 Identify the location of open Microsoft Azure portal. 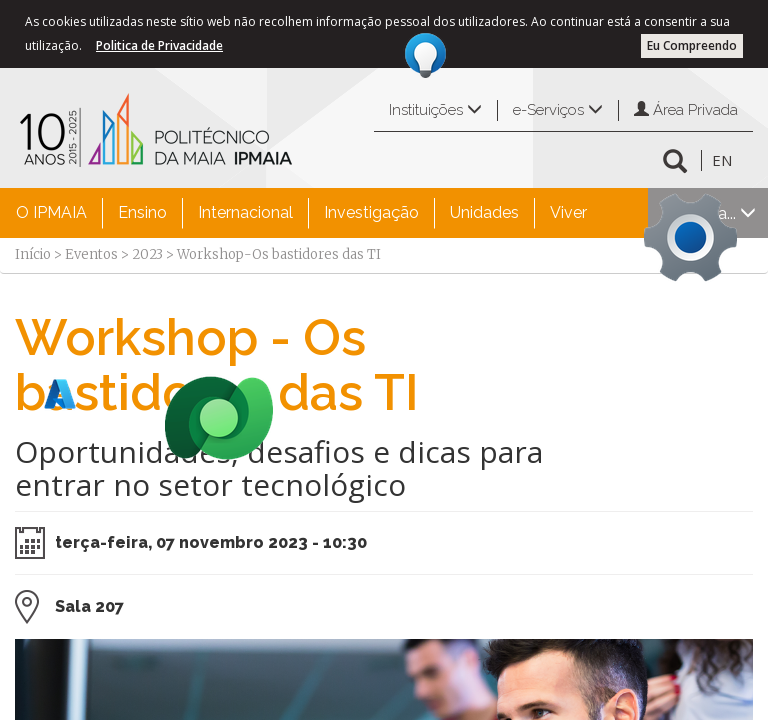
(60, 394).